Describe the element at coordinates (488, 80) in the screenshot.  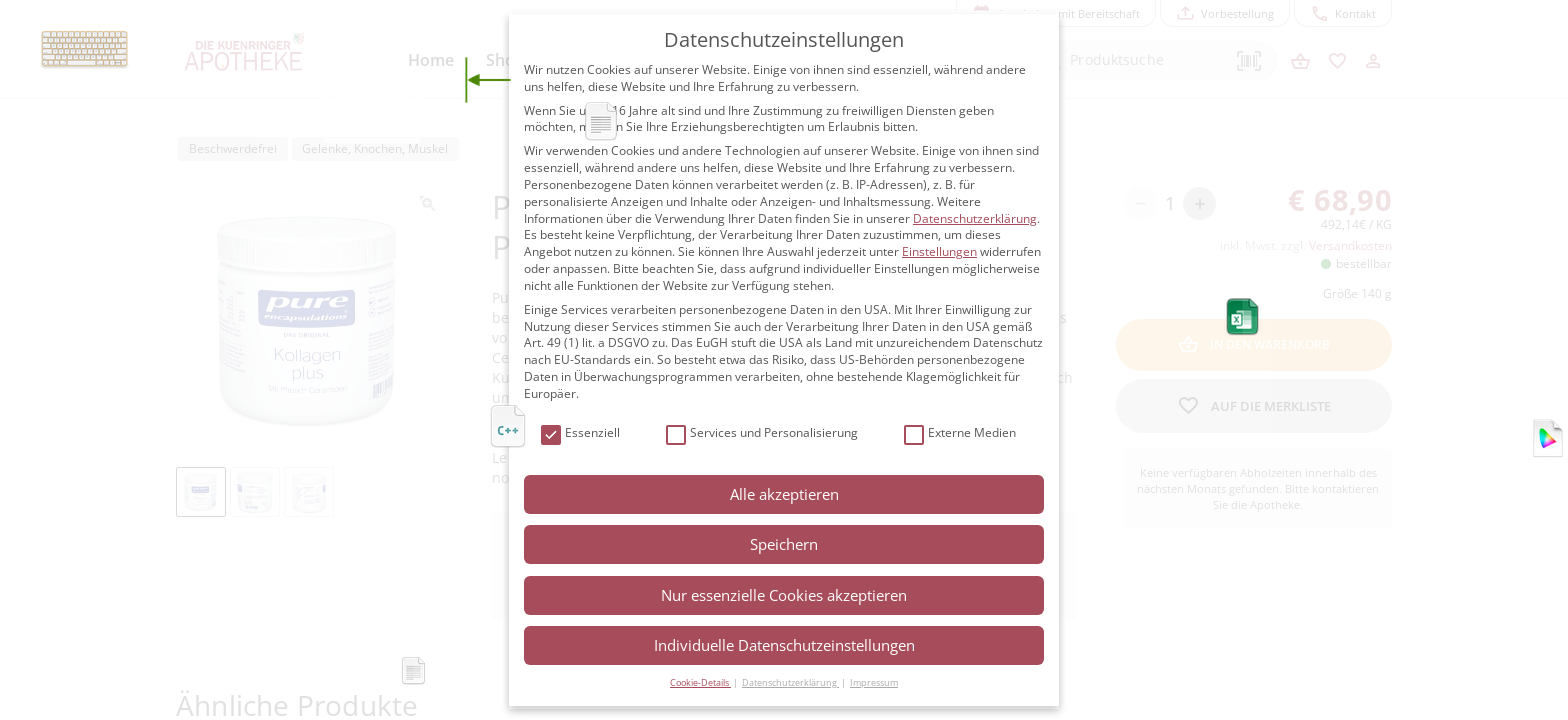
I see `go to the first item in a list or sequence` at that location.